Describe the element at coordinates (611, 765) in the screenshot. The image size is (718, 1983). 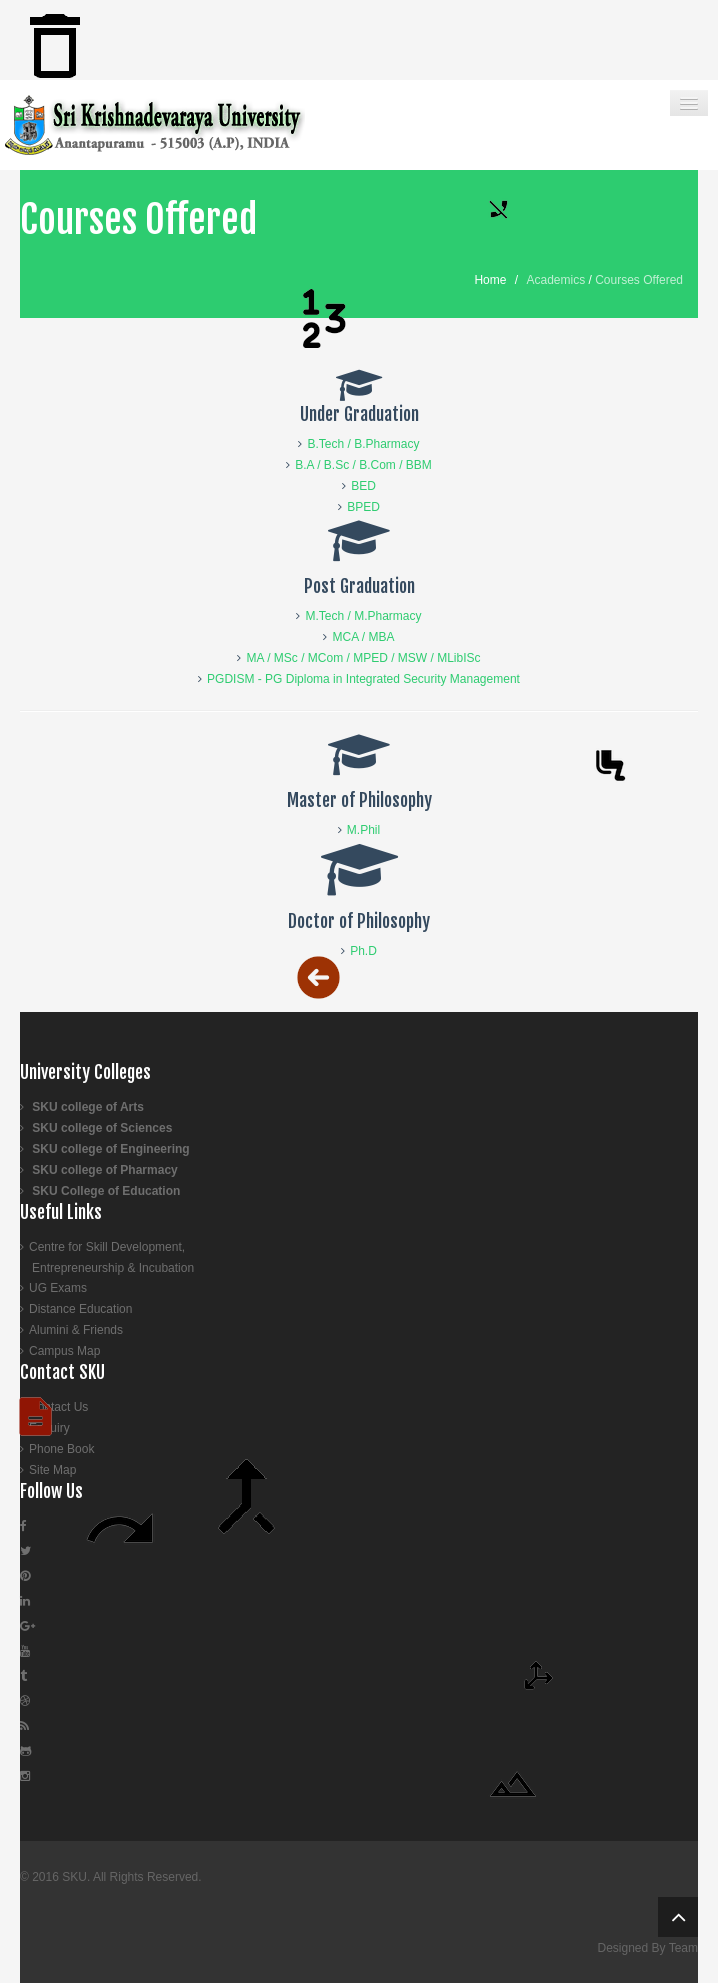
I see `indicates reduced legroom seating option` at that location.